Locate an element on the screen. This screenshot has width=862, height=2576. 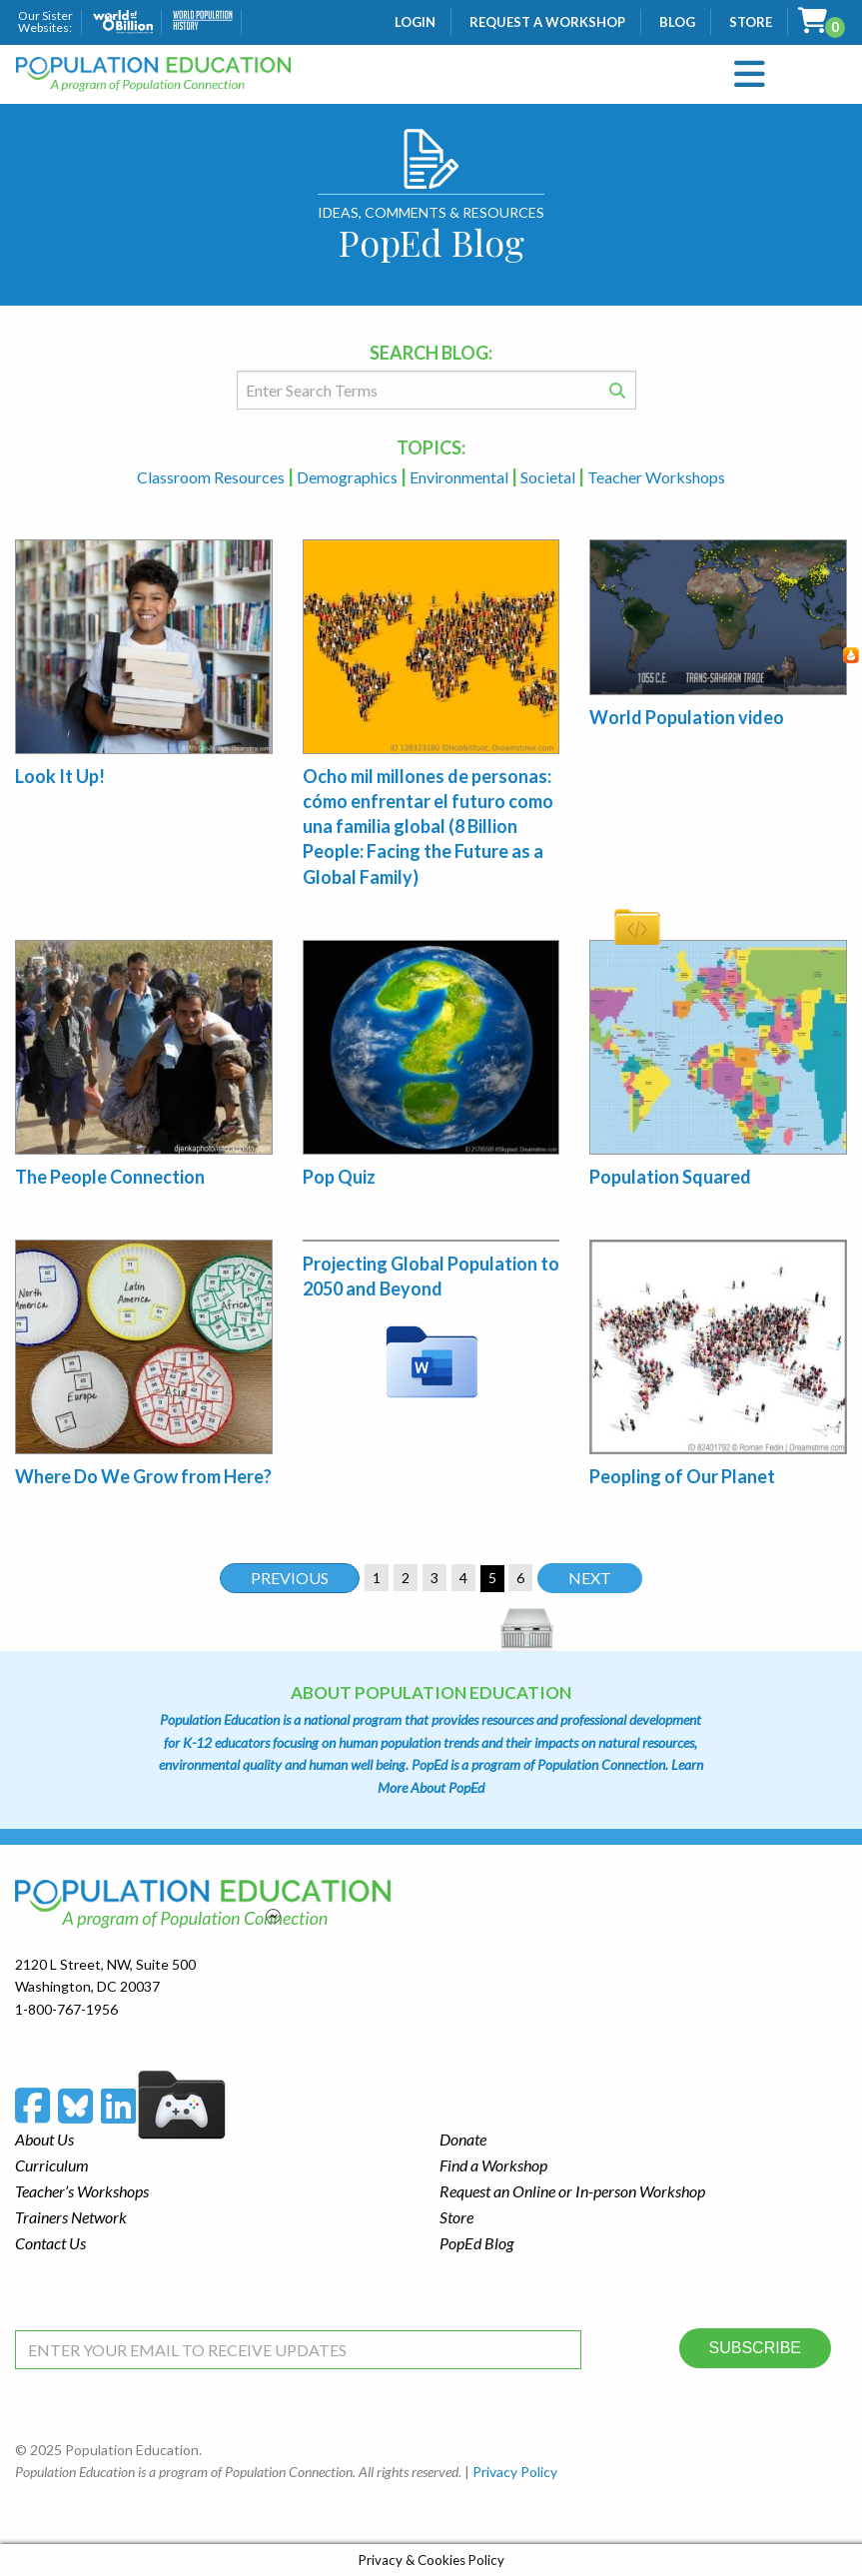
open folder containing Microsoft Word documents is located at coordinates (431, 1364).